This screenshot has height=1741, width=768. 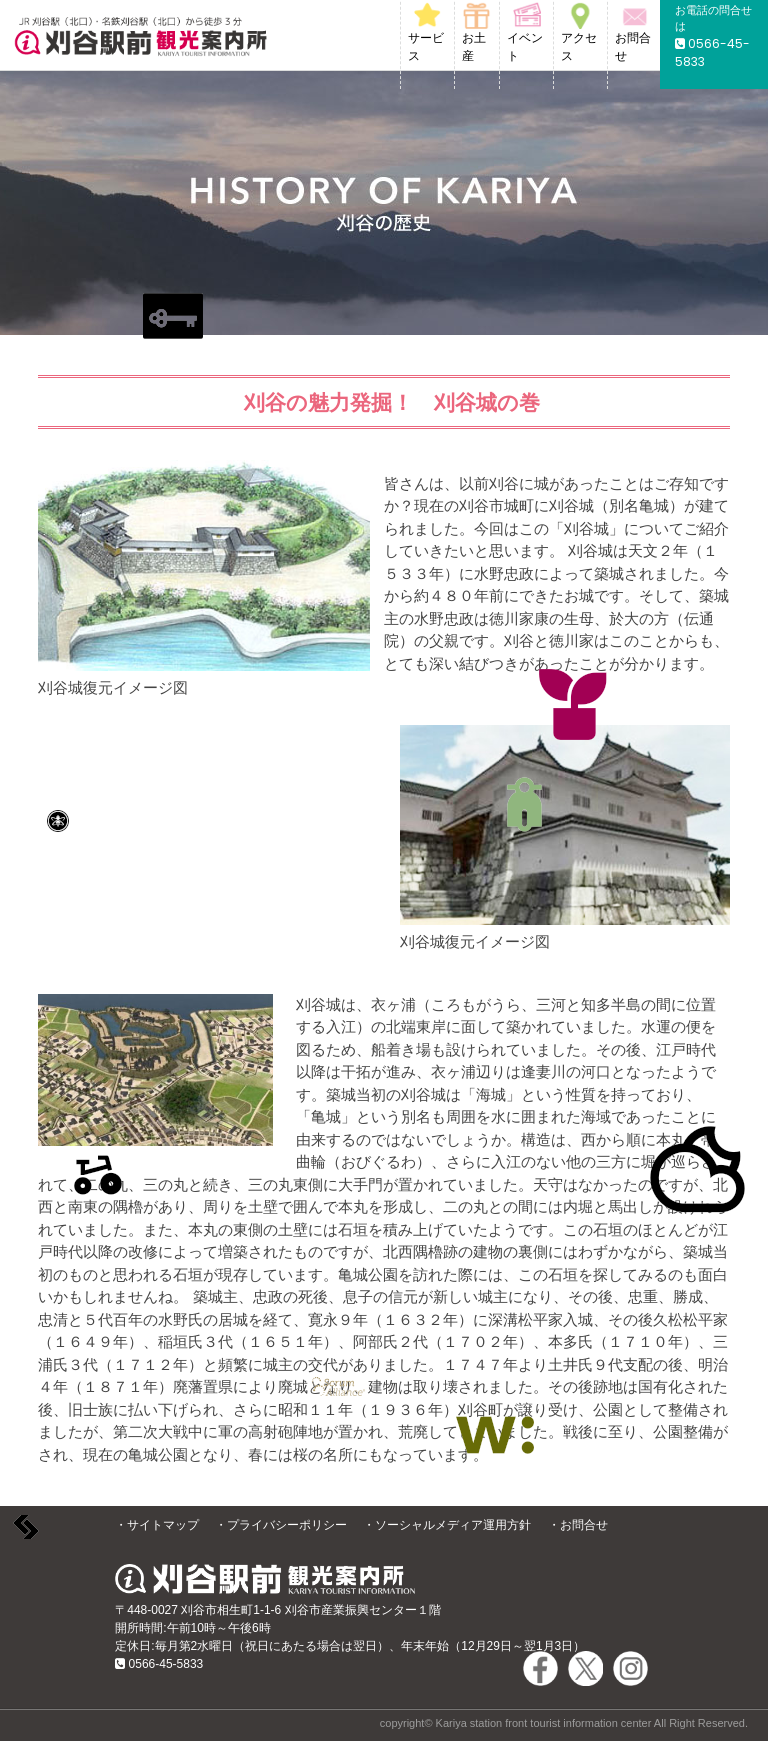 I want to click on visit the CSS Design Awards website, so click(x=26, y=1527).